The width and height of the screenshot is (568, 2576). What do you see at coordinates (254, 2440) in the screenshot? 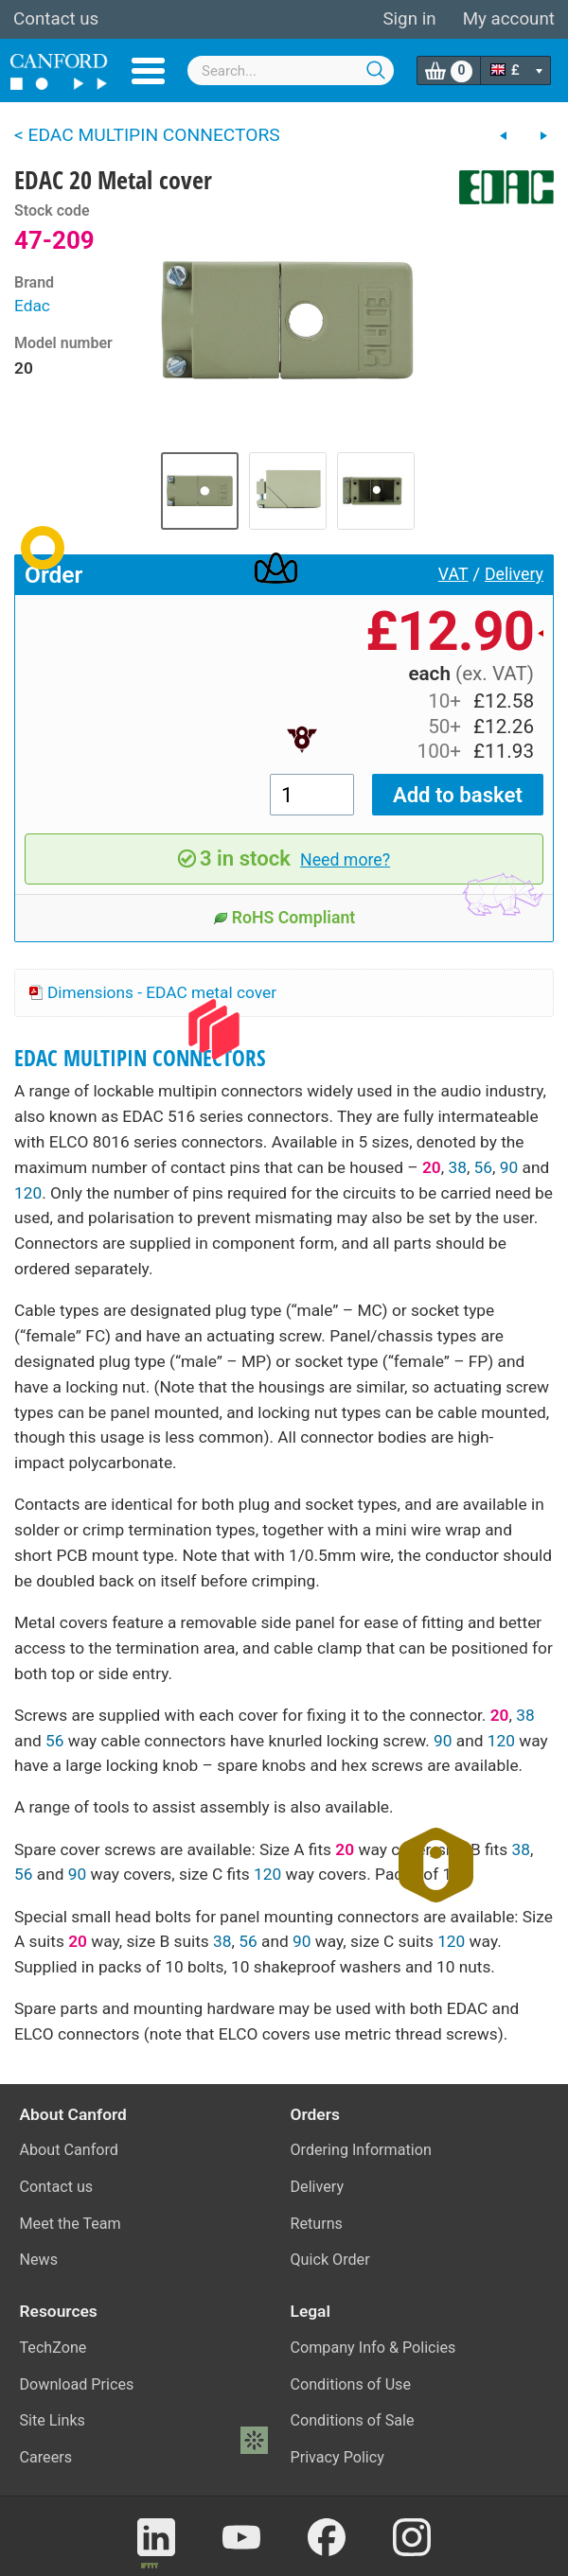
I see `kentico CMS platform logo` at bounding box center [254, 2440].